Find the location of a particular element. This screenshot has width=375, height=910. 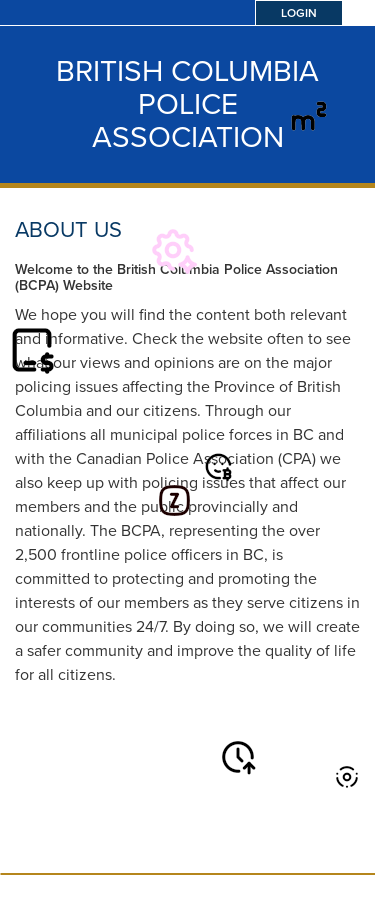

display area measurement in square meters is located at coordinates (309, 117).